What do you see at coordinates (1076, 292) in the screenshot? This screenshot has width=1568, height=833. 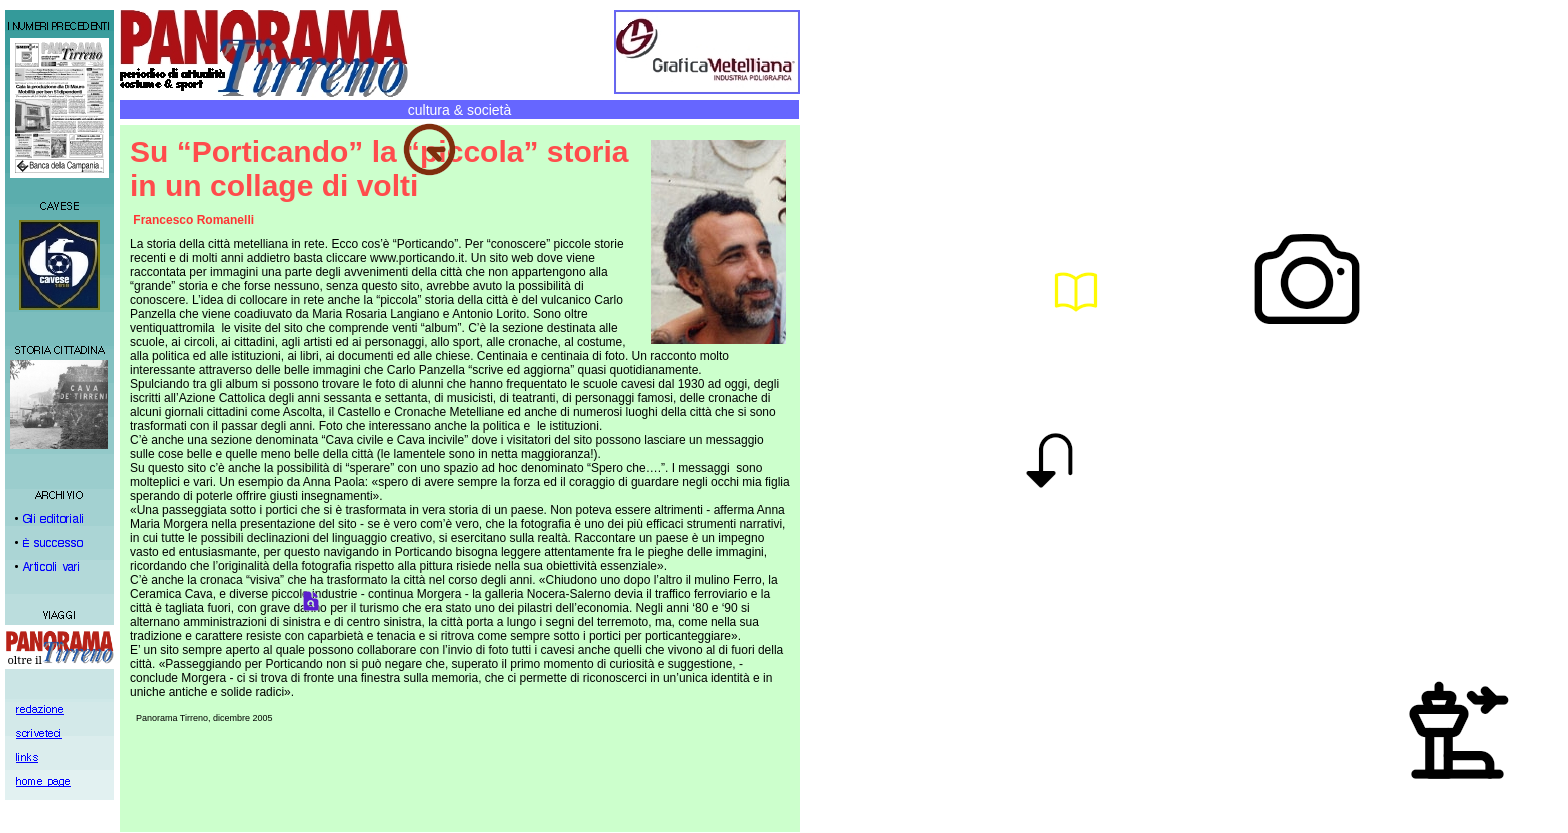 I see `open reading mode or e-reader` at bounding box center [1076, 292].